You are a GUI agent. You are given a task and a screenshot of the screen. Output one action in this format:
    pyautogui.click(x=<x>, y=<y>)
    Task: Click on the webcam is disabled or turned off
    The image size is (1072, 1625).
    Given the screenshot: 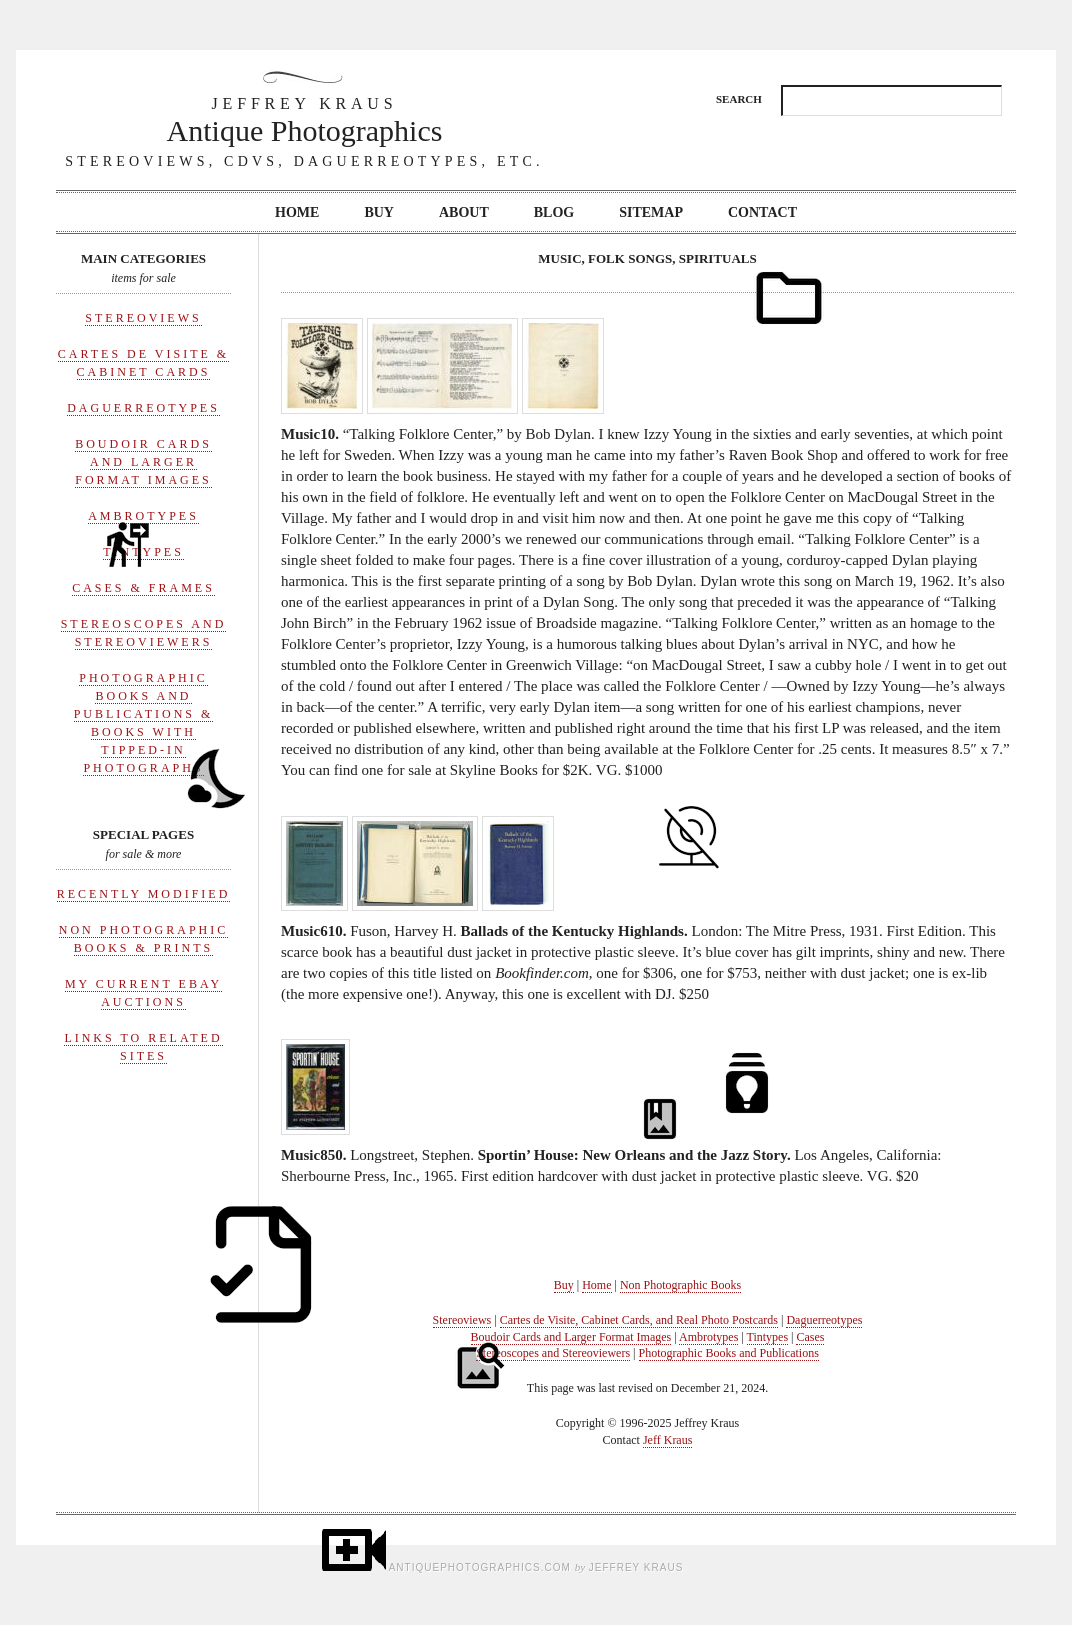 What is the action you would take?
    pyautogui.click(x=691, y=838)
    